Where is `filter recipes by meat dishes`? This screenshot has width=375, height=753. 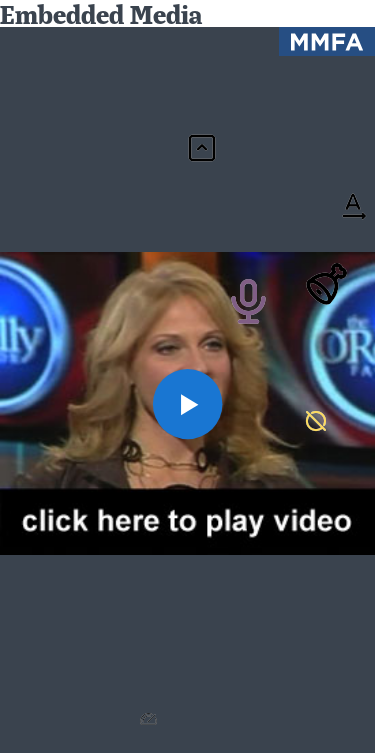 filter recipes by meat dishes is located at coordinates (327, 283).